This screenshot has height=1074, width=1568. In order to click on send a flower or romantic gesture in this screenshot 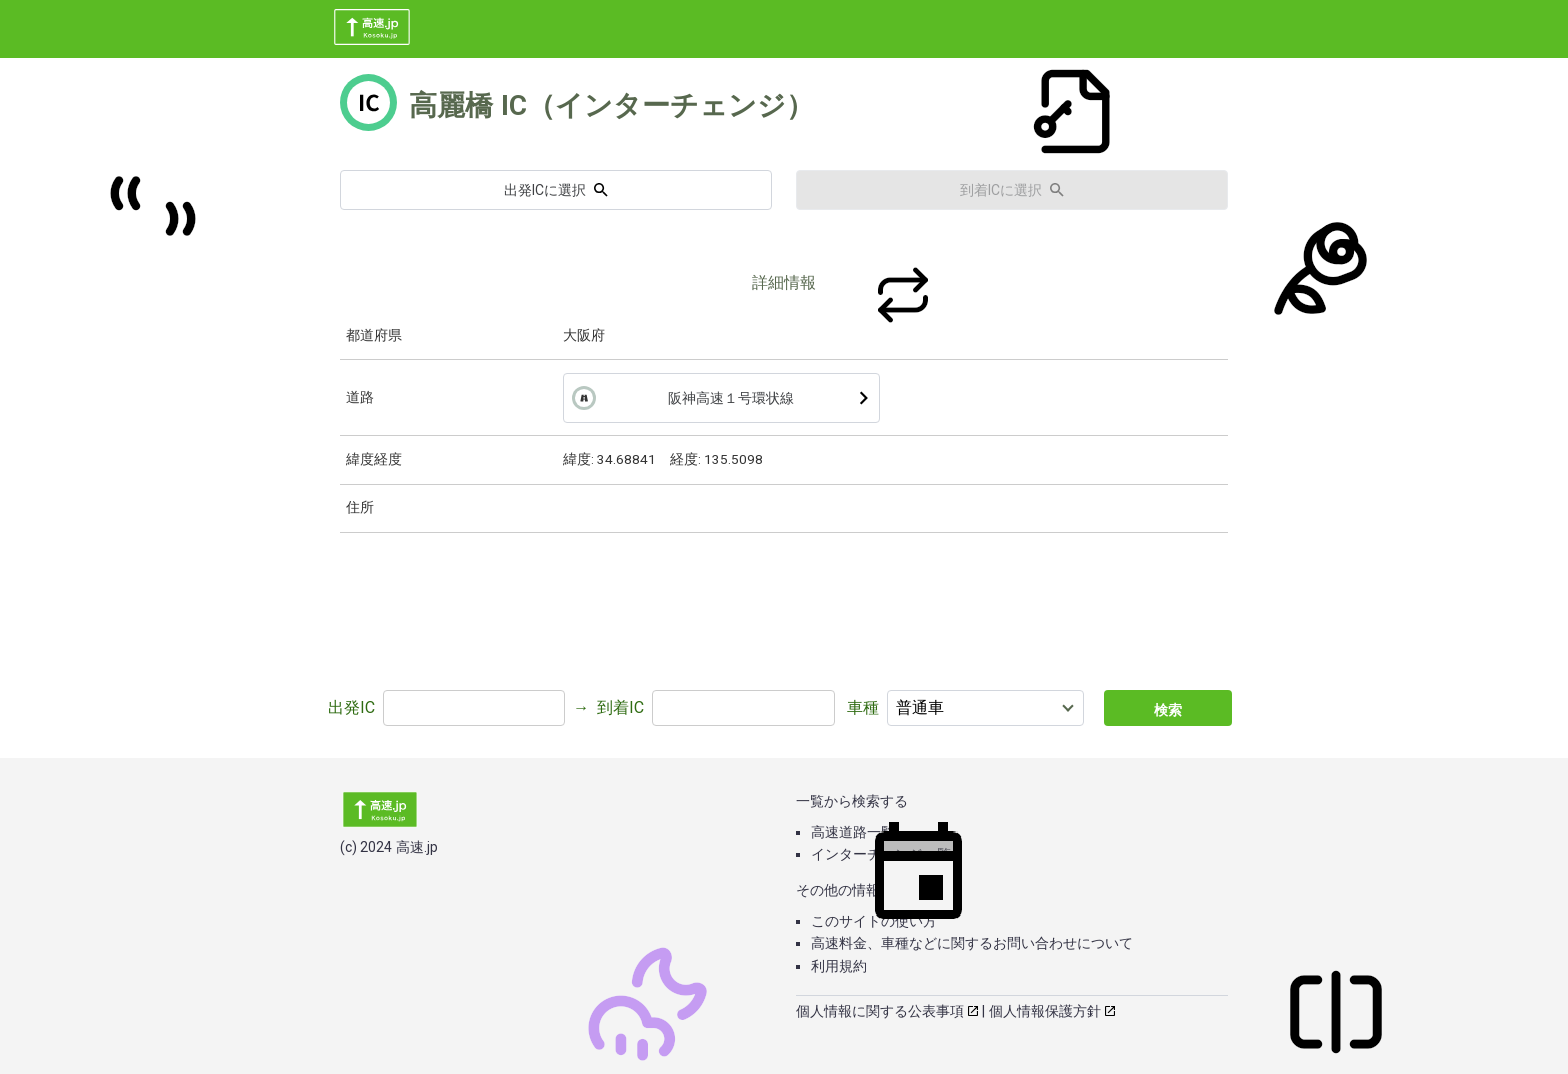, I will do `click(1320, 268)`.